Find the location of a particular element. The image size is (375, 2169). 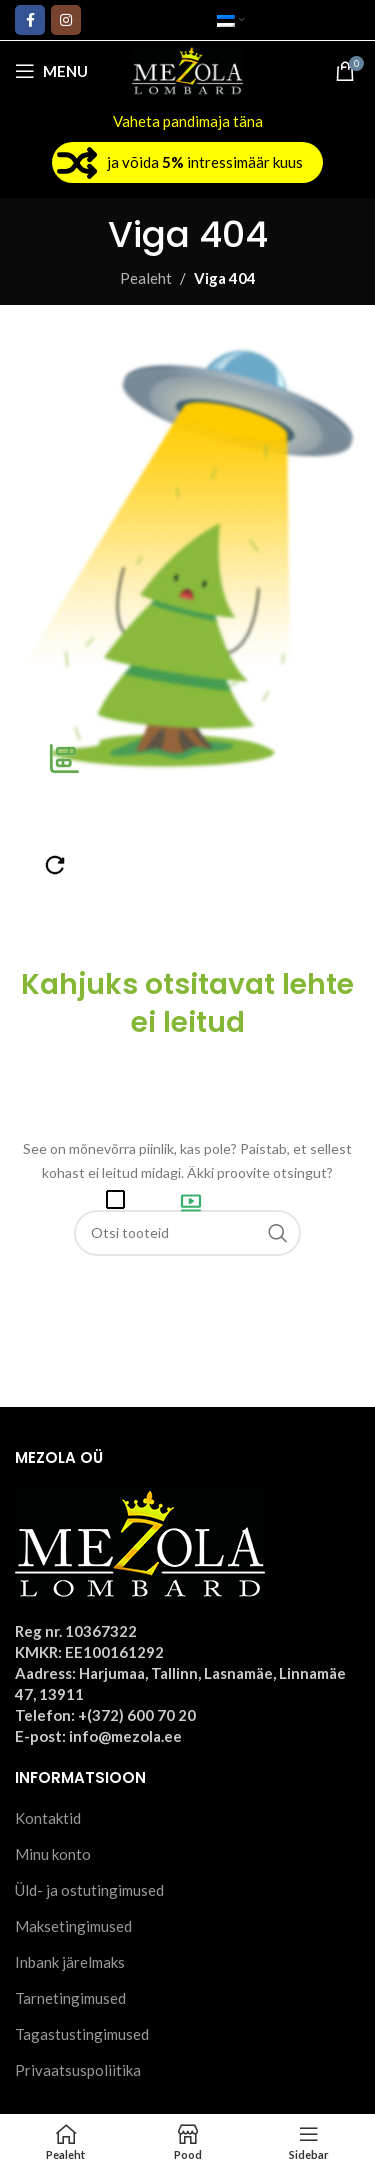

refresh or reload the current page is located at coordinates (55, 865).